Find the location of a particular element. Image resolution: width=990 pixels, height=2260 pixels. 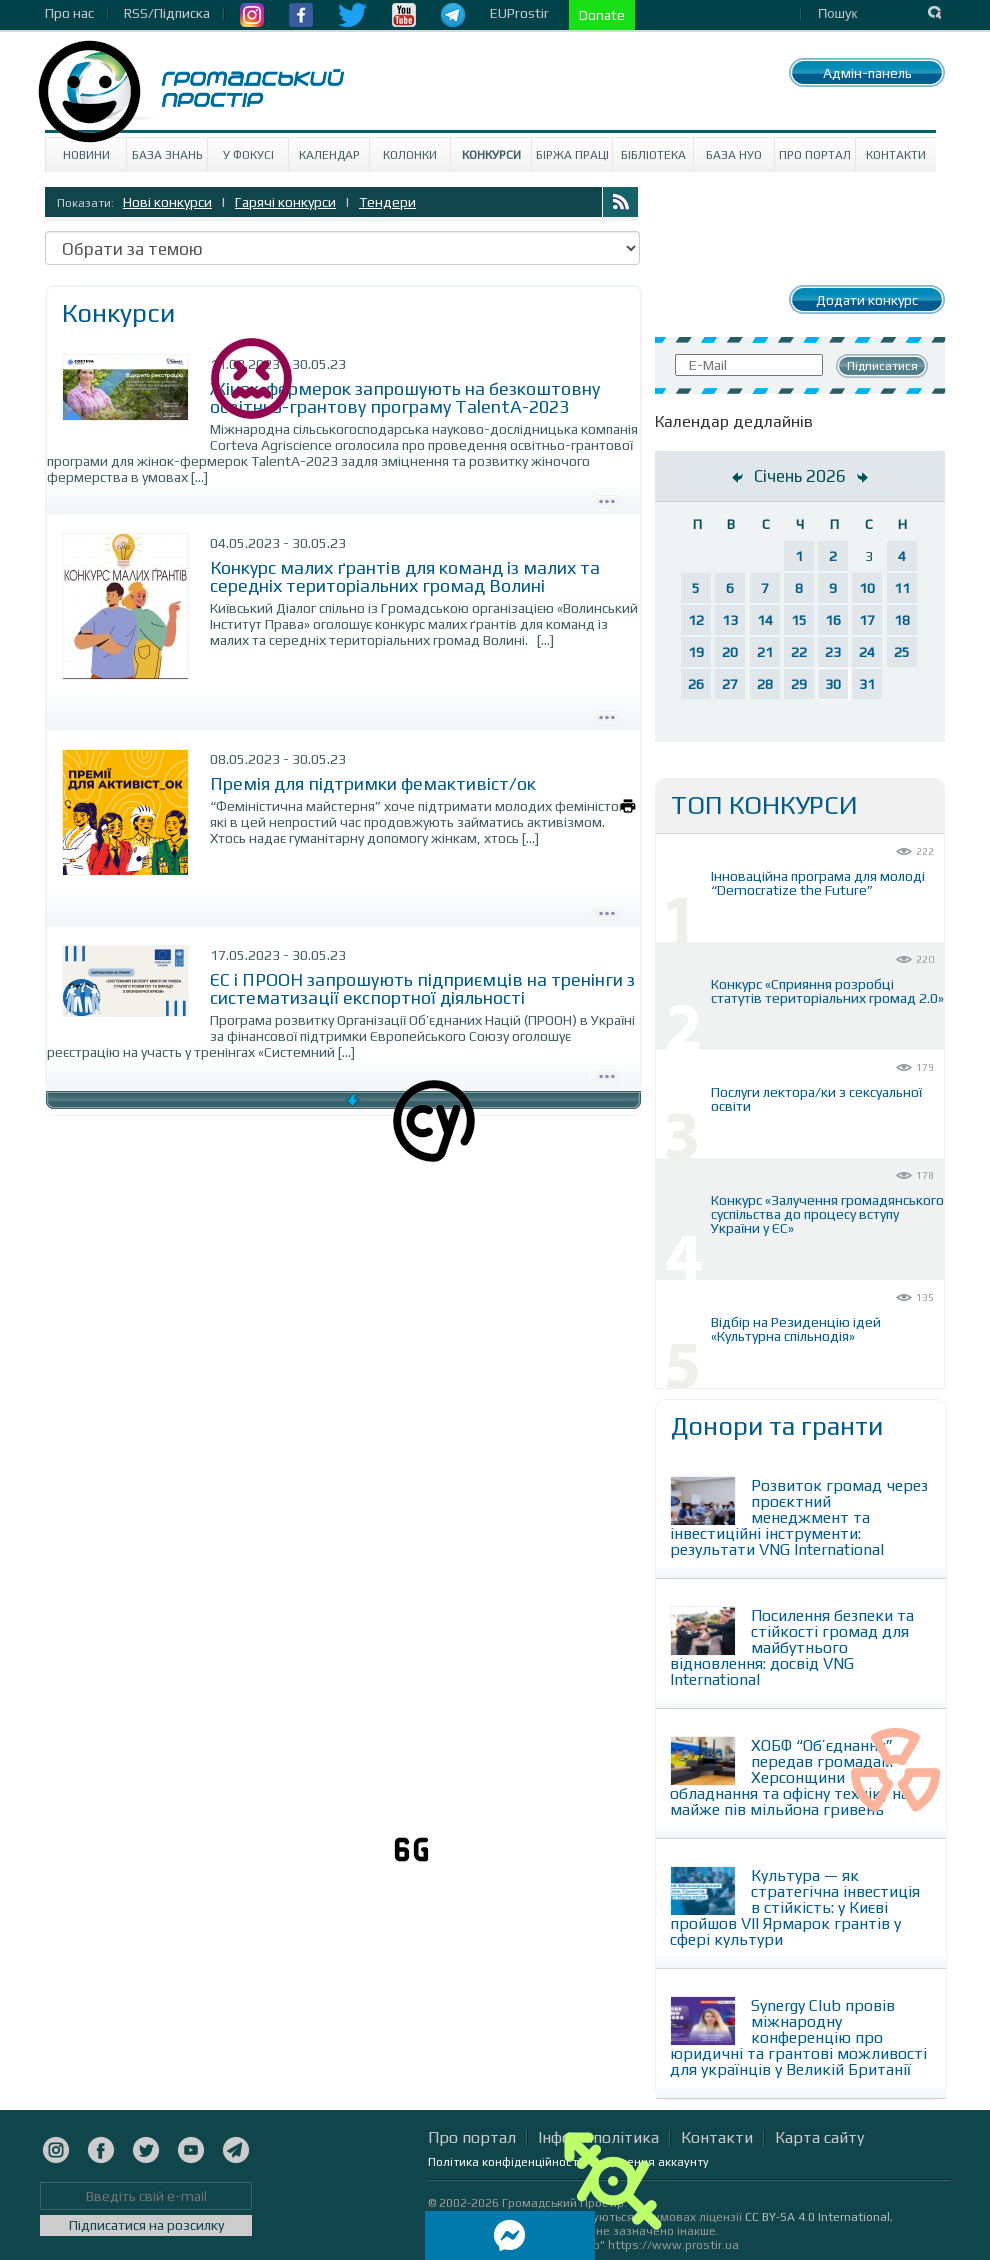

indicates 6G network connectivity status is located at coordinates (411, 1849).